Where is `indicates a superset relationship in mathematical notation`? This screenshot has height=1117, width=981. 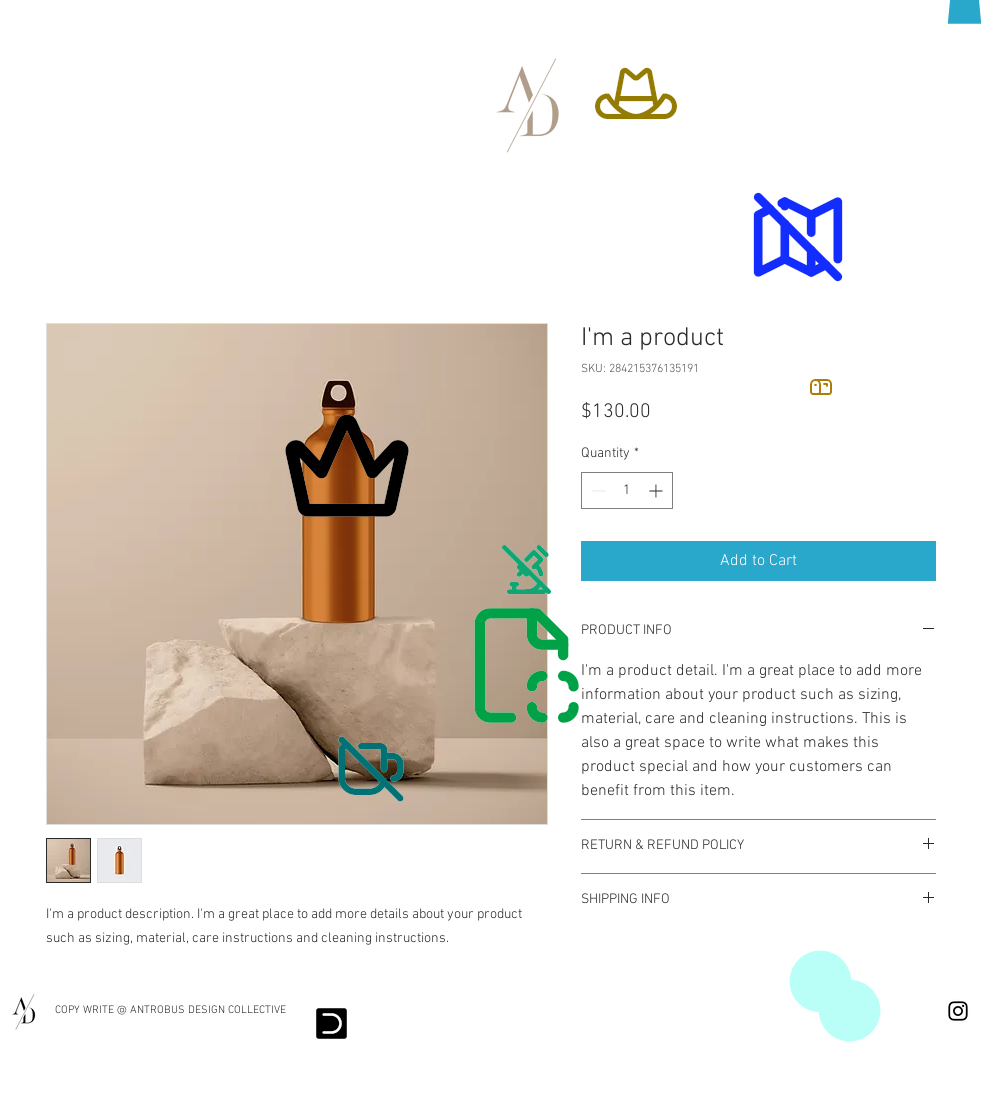
indicates a superset relationship in mathematical notation is located at coordinates (331, 1023).